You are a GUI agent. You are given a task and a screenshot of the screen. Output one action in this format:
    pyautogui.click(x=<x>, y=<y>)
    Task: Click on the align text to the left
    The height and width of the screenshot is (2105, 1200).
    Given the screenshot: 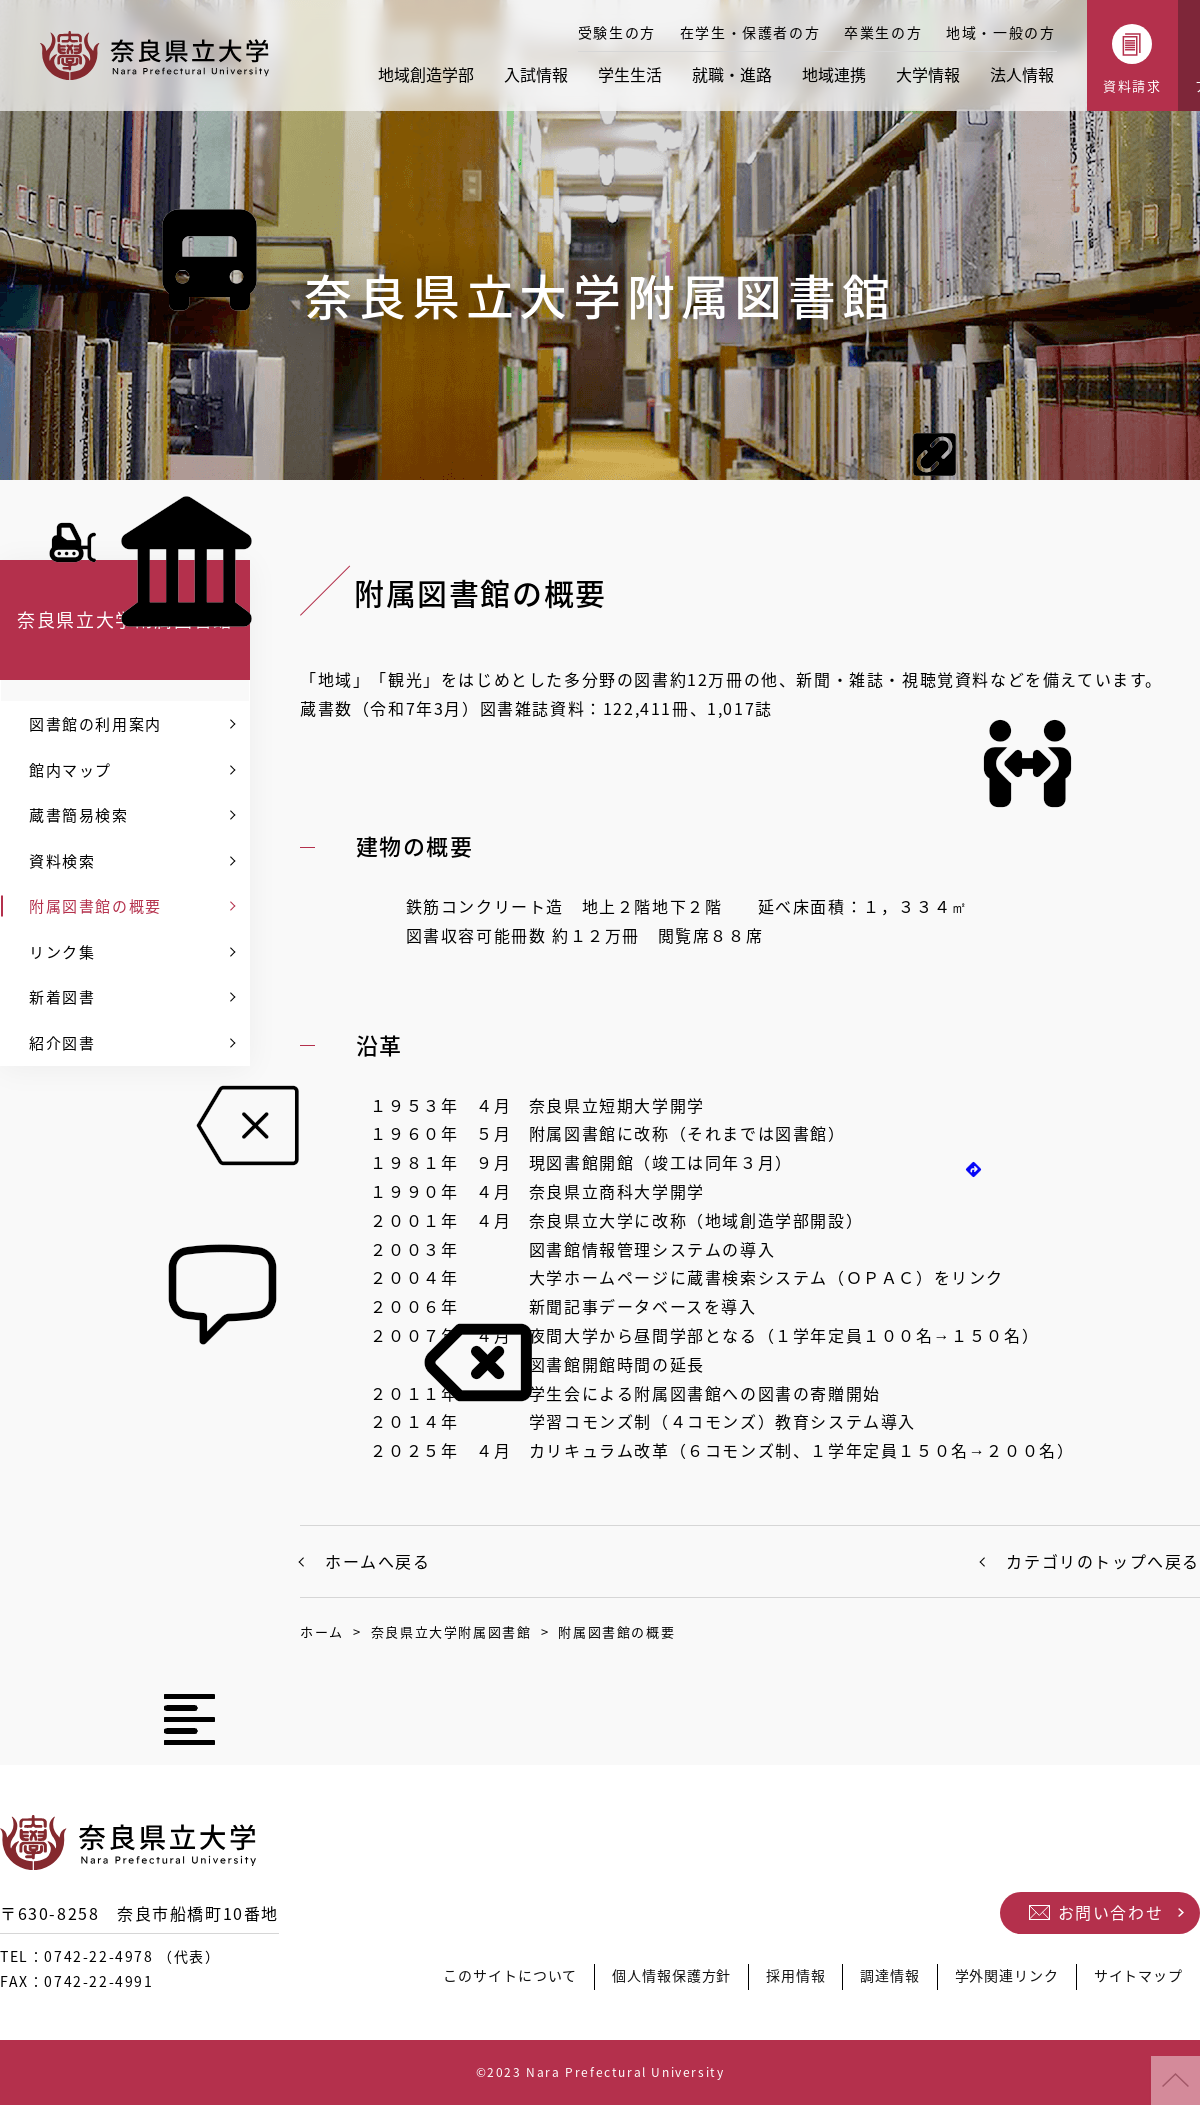 What is the action you would take?
    pyautogui.click(x=189, y=1719)
    